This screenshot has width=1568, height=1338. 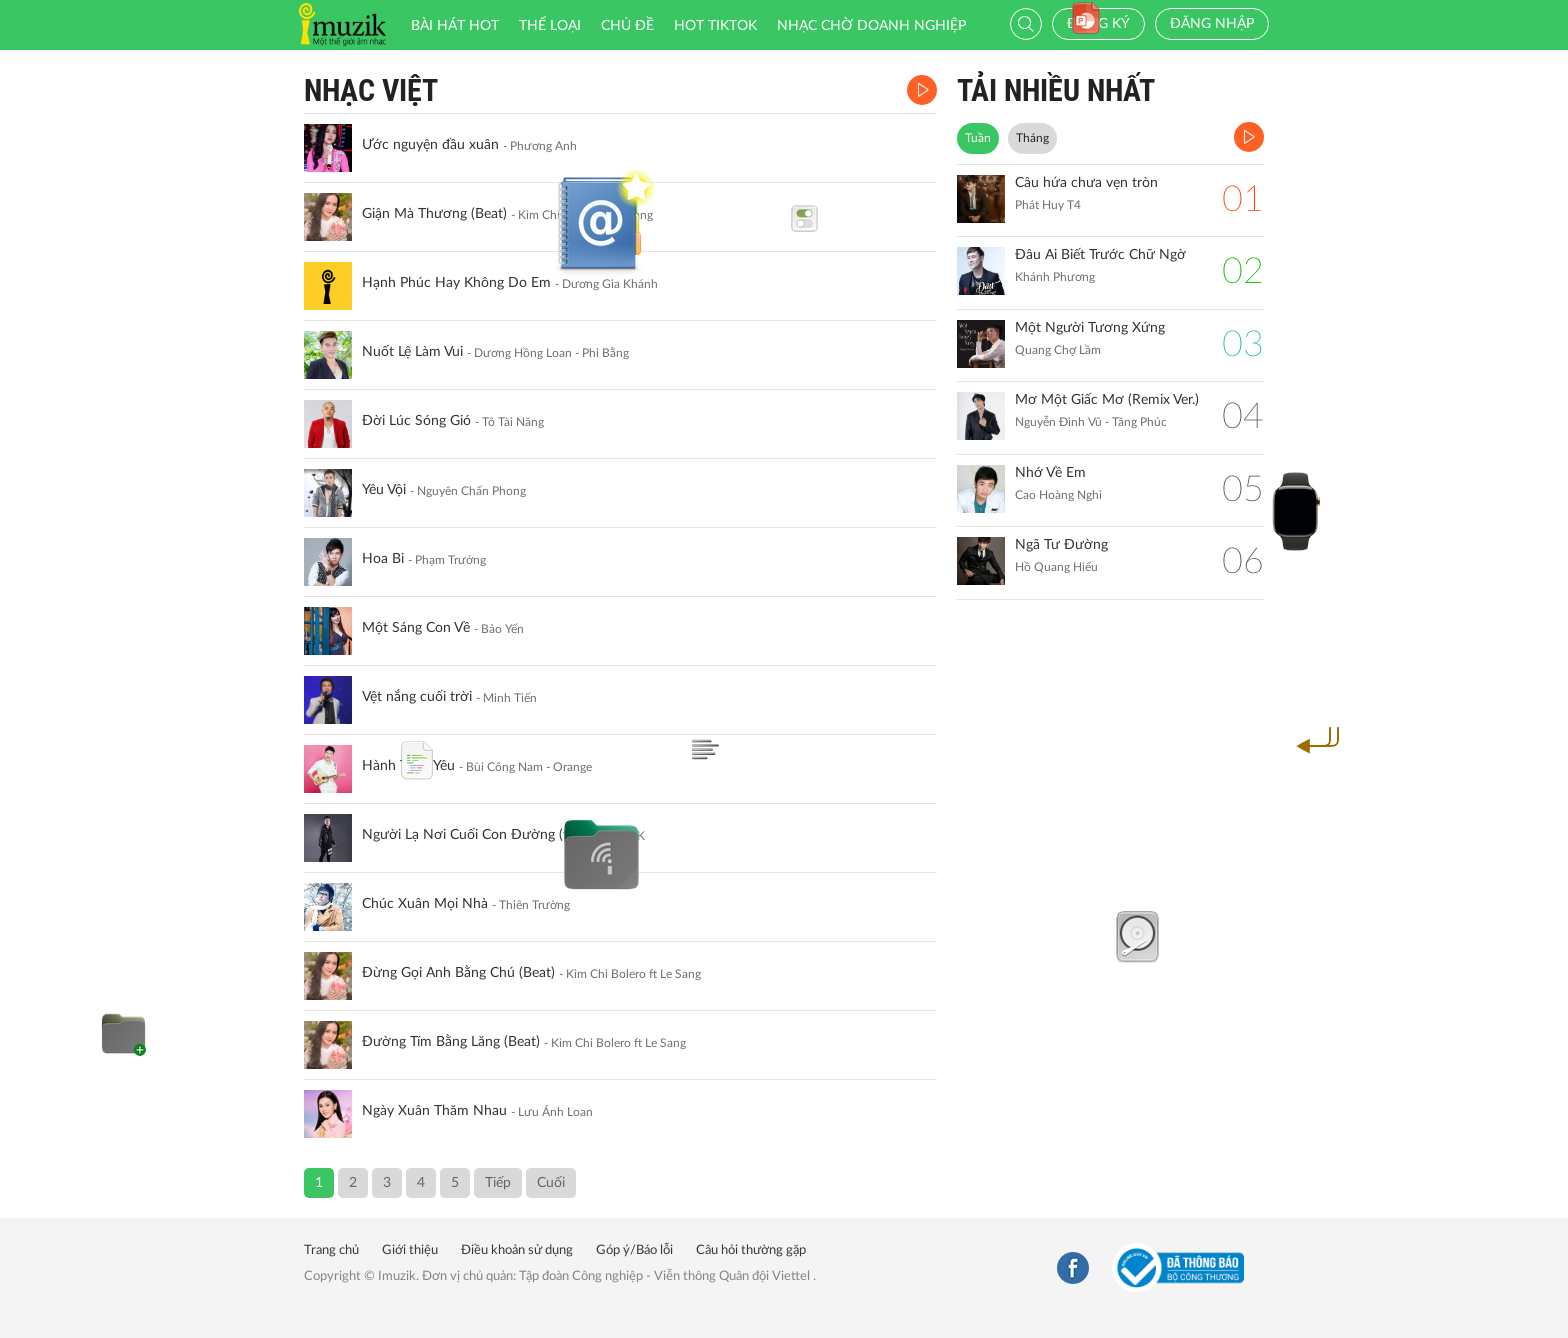 I want to click on open system tweaks or settings customization, so click(x=804, y=218).